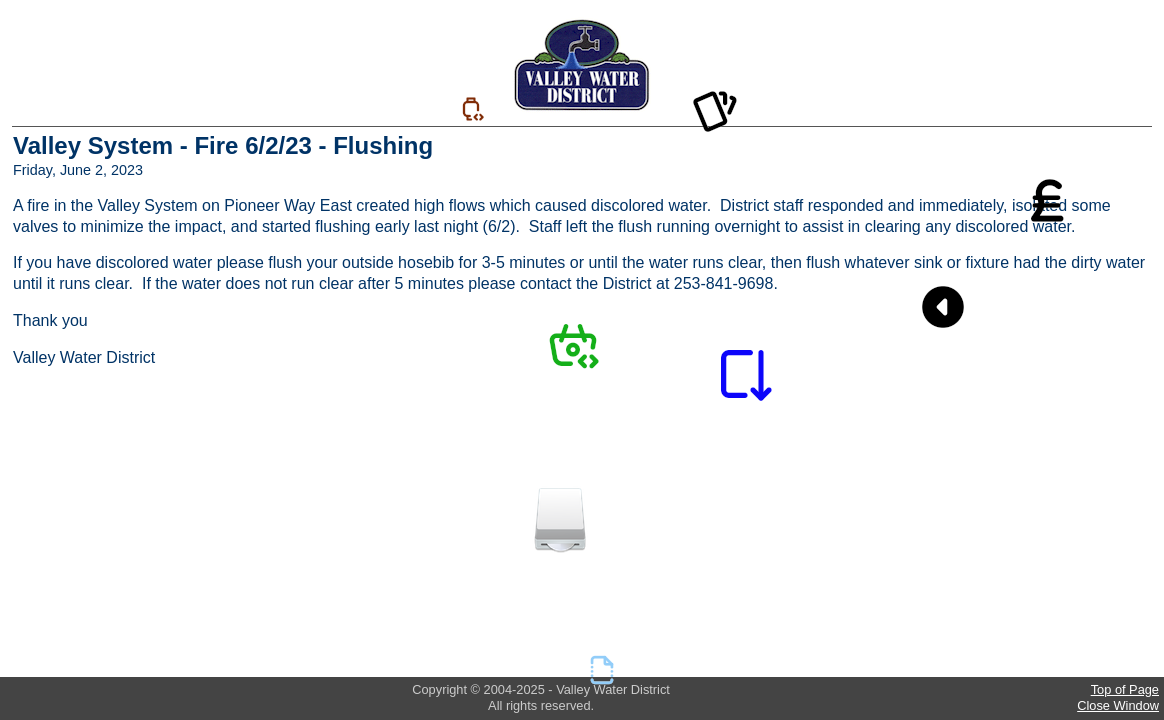 The height and width of the screenshot is (720, 1164). Describe the element at coordinates (745, 374) in the screenshot. I see `auto-fit content to bottom boundary` at that location.